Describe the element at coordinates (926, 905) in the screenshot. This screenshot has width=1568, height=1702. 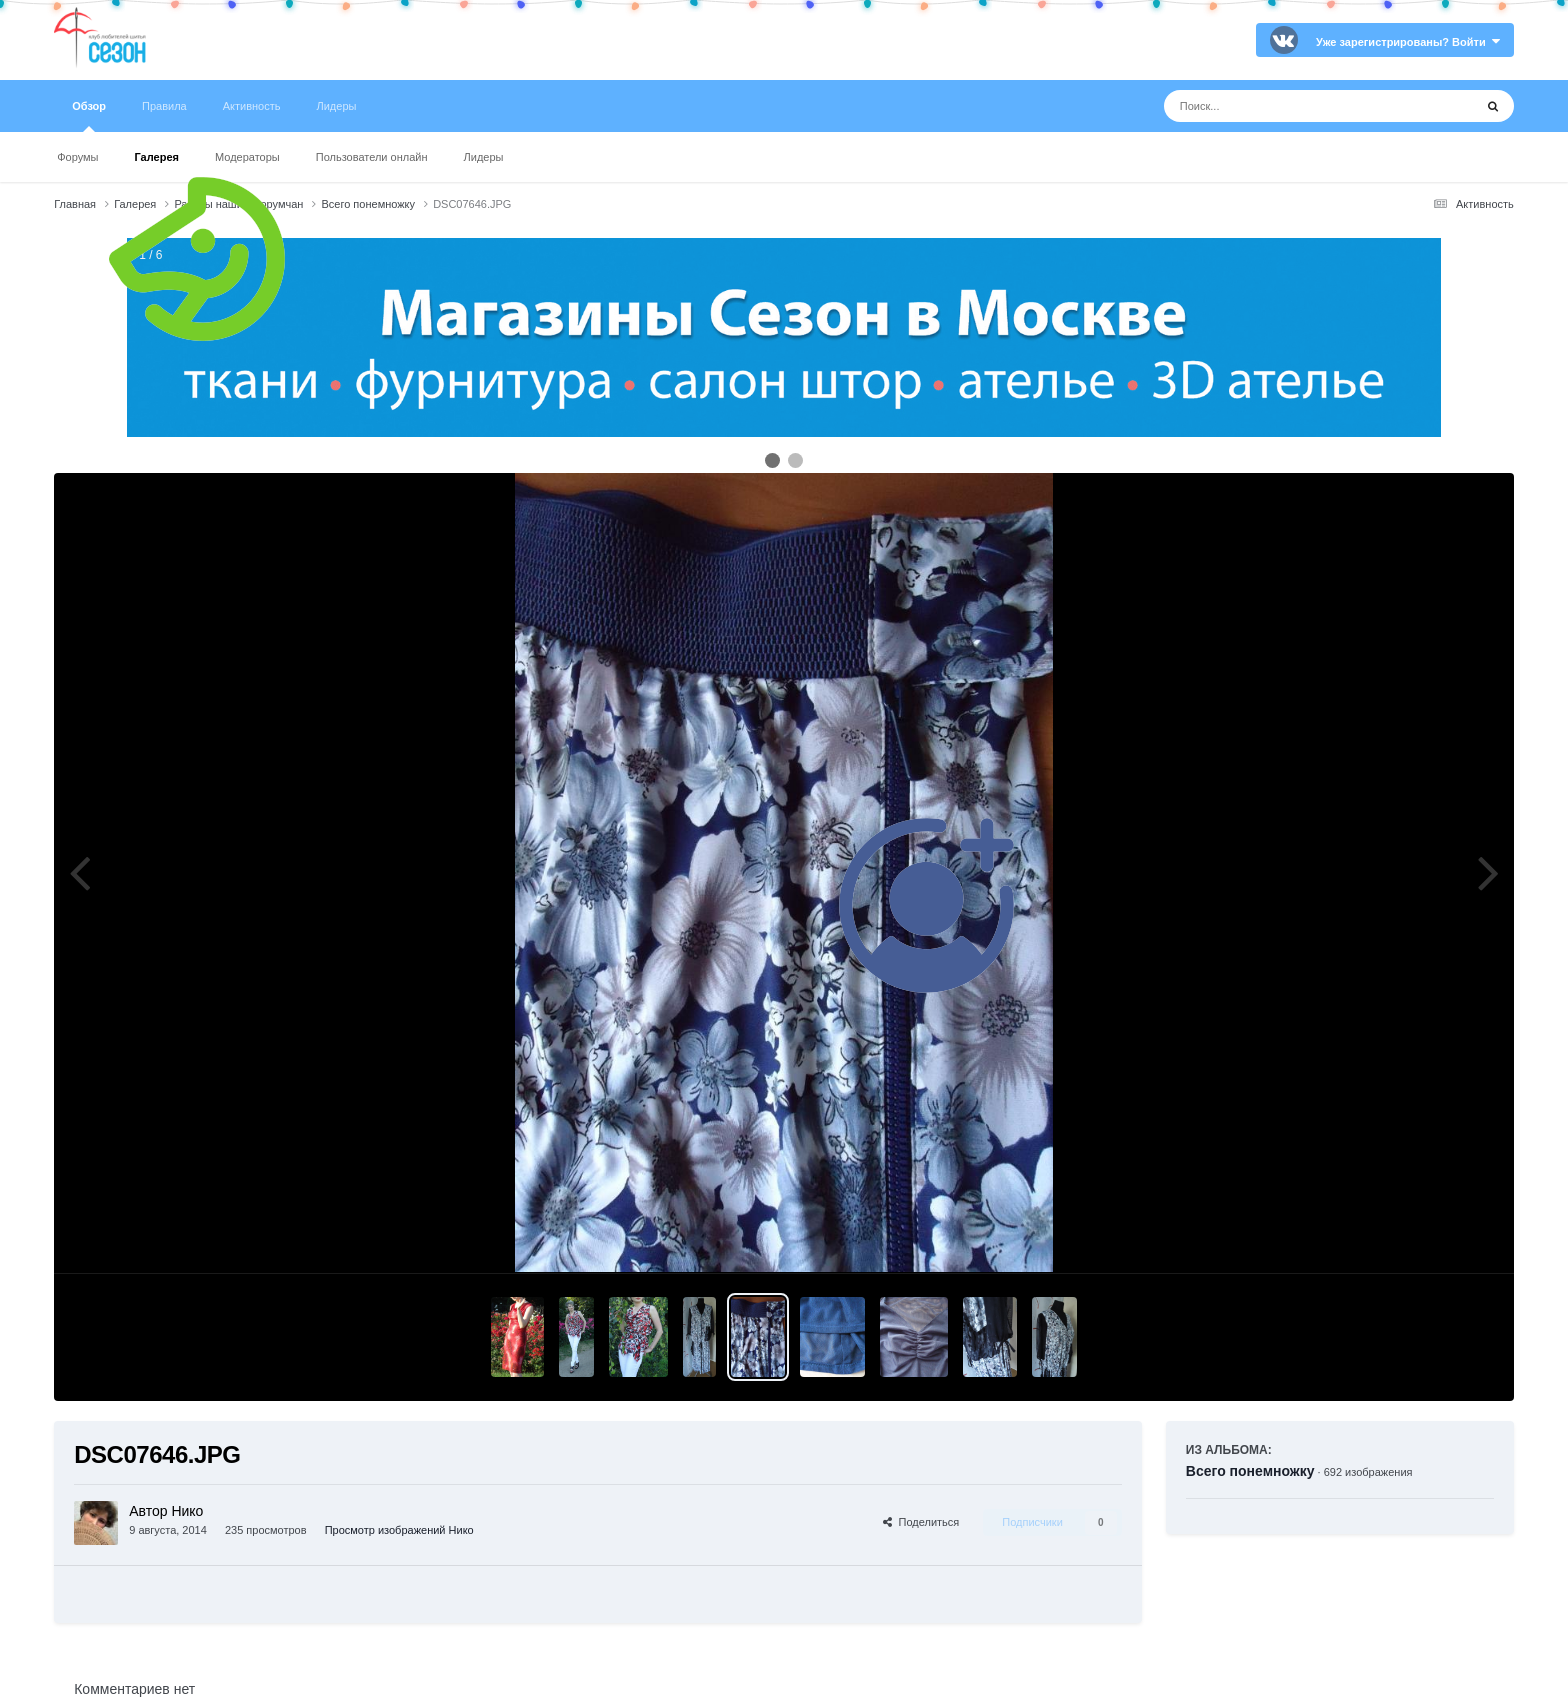
I see `add a new user or contact` at that location.